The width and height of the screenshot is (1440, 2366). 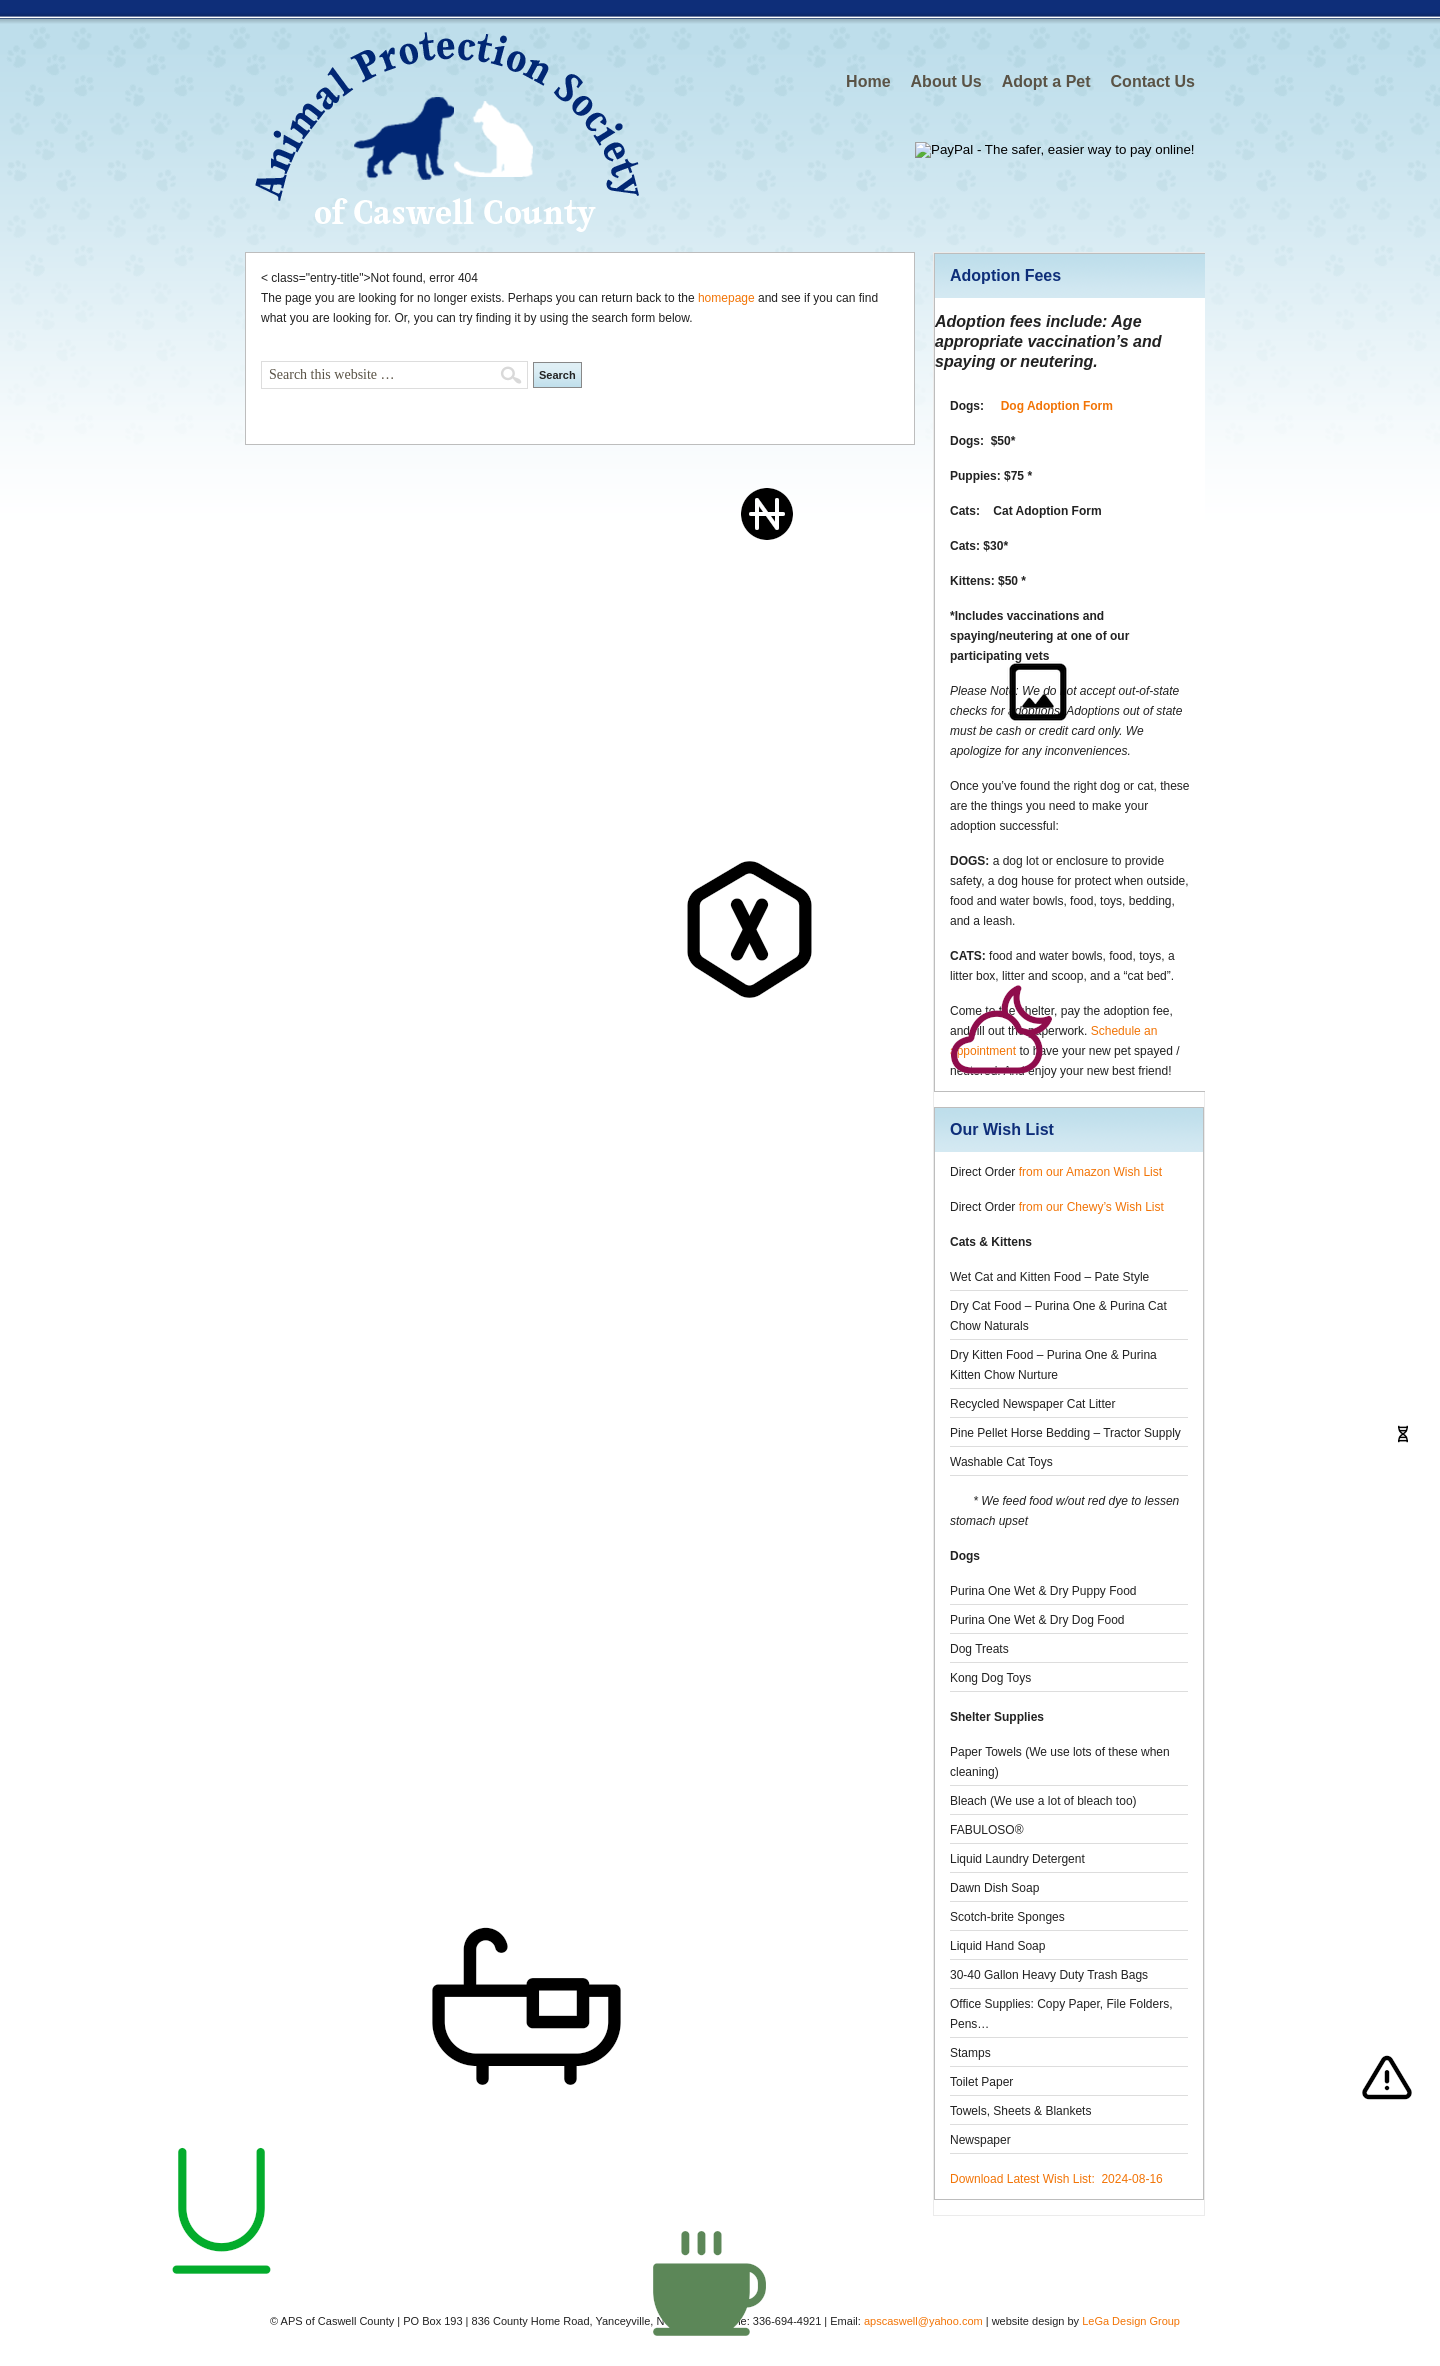 I want to click on apply underline formatting to selected text, so click(x=221, y=2202).